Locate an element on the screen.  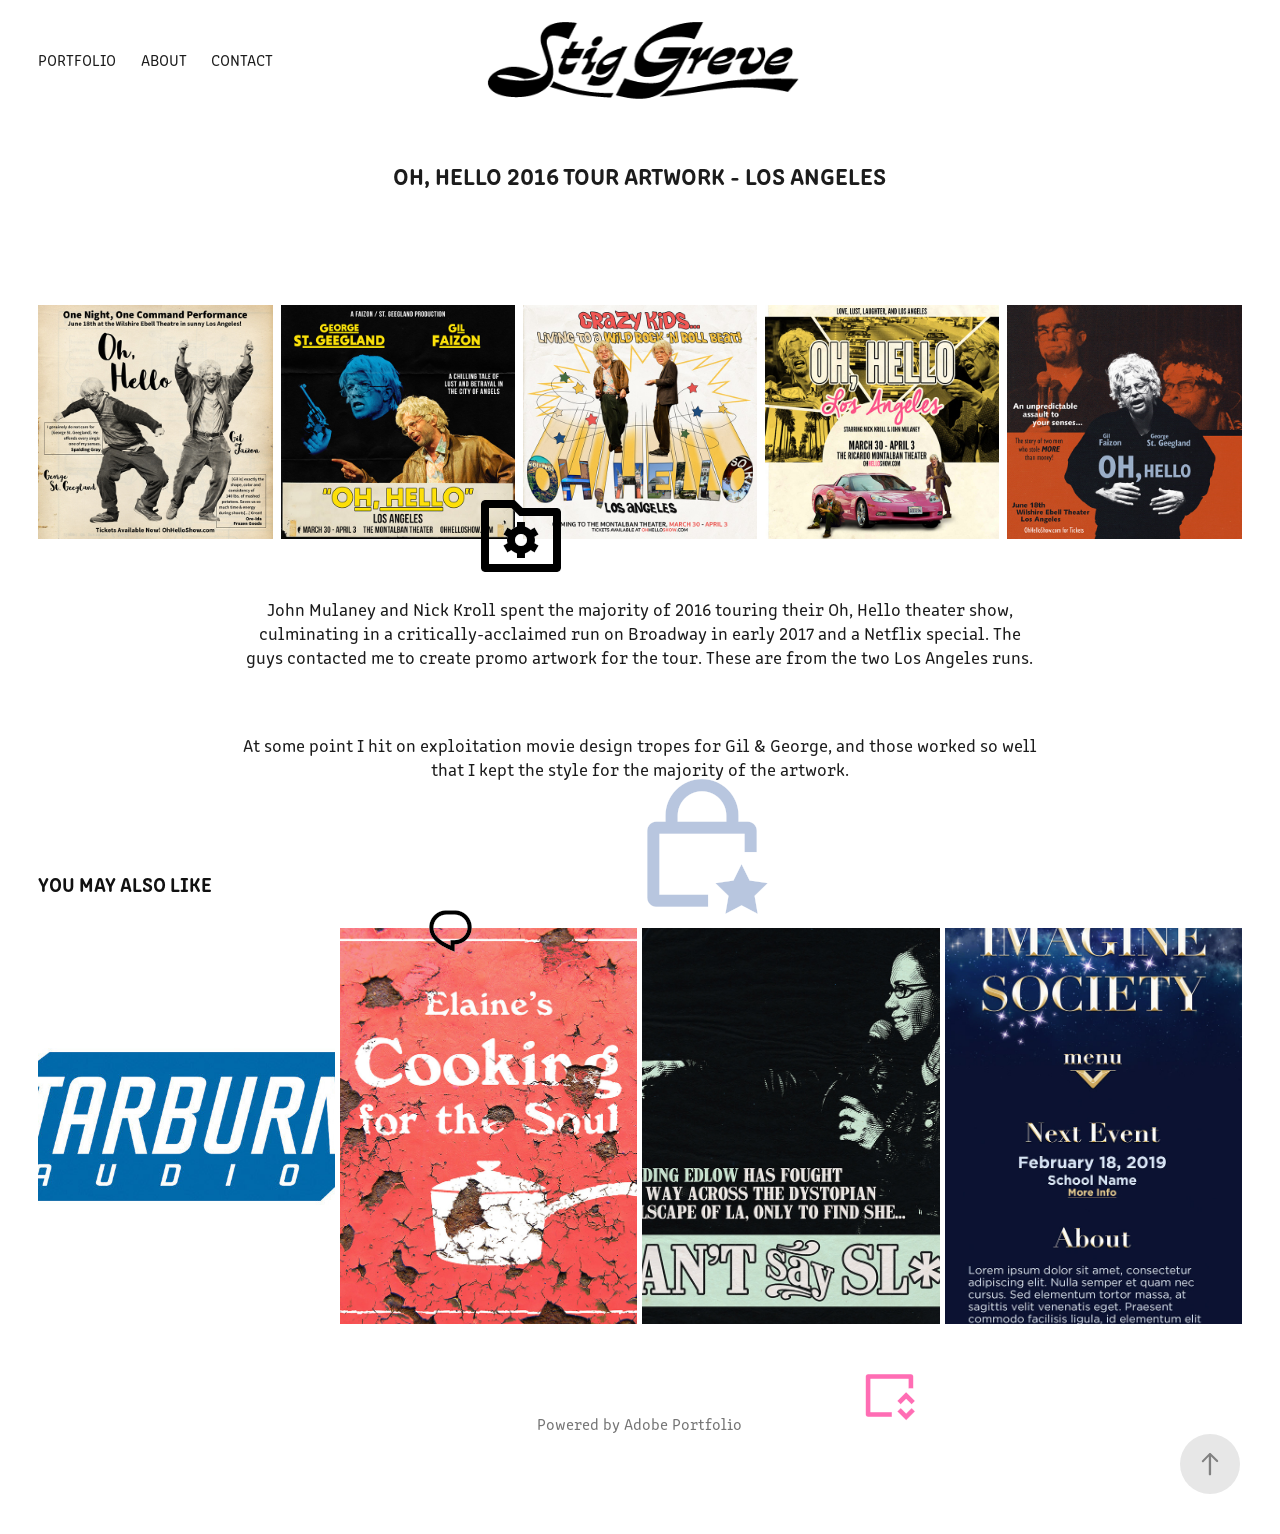
open a dropdown menu to select from options is located at coordinates (889, 1395).